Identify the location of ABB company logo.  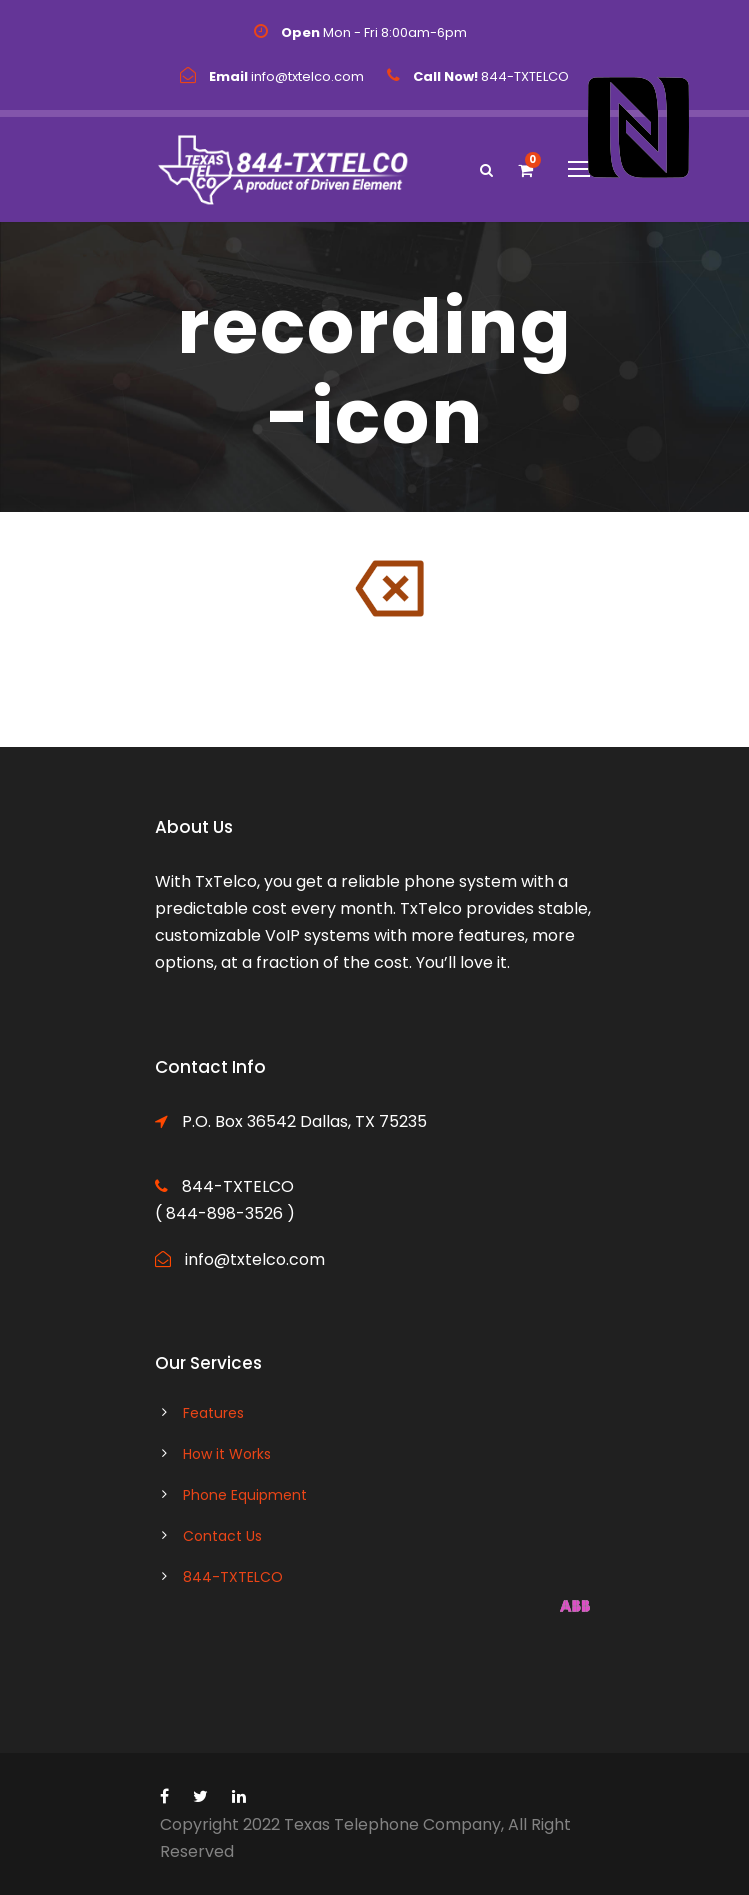
(575, 1606).